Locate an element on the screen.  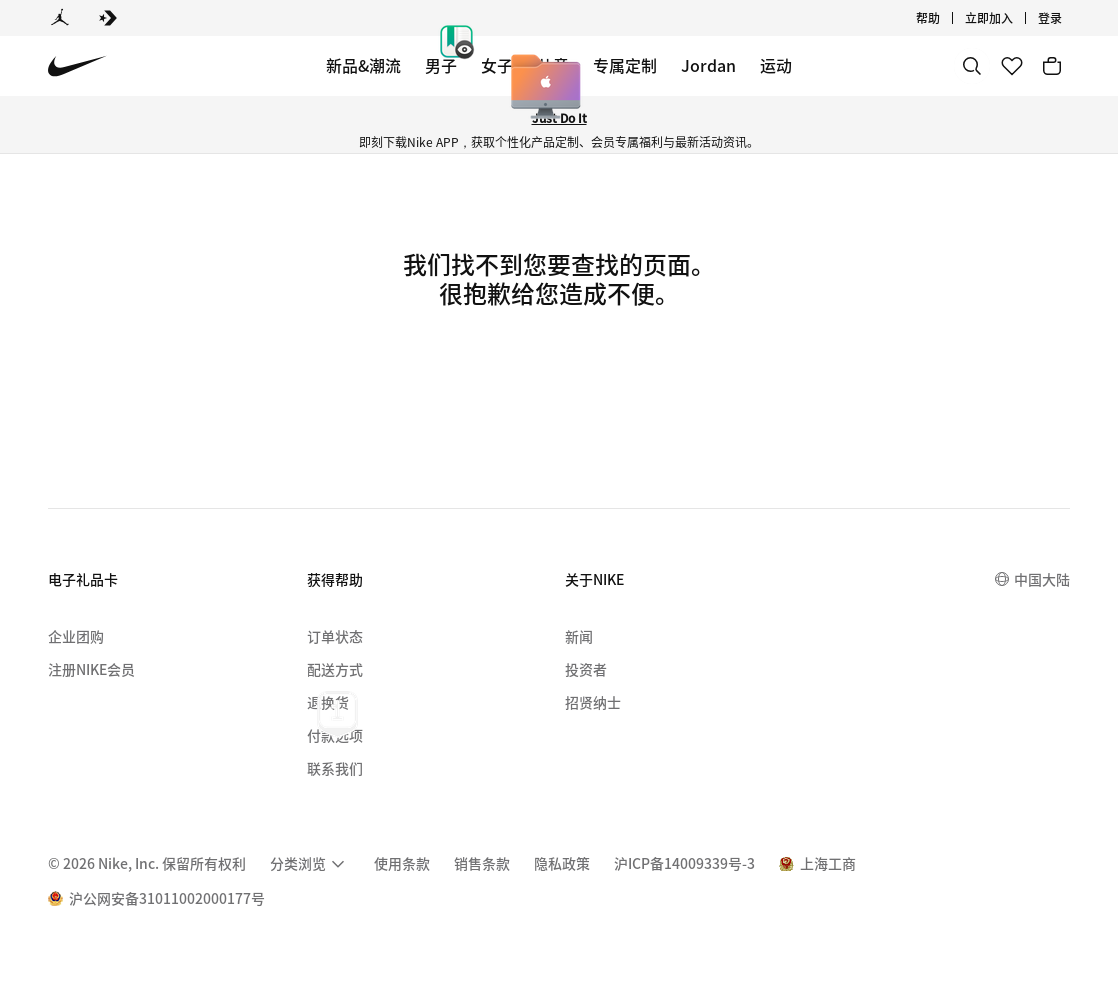
open calibre e-book viewer is located at coordinates (456, 41).